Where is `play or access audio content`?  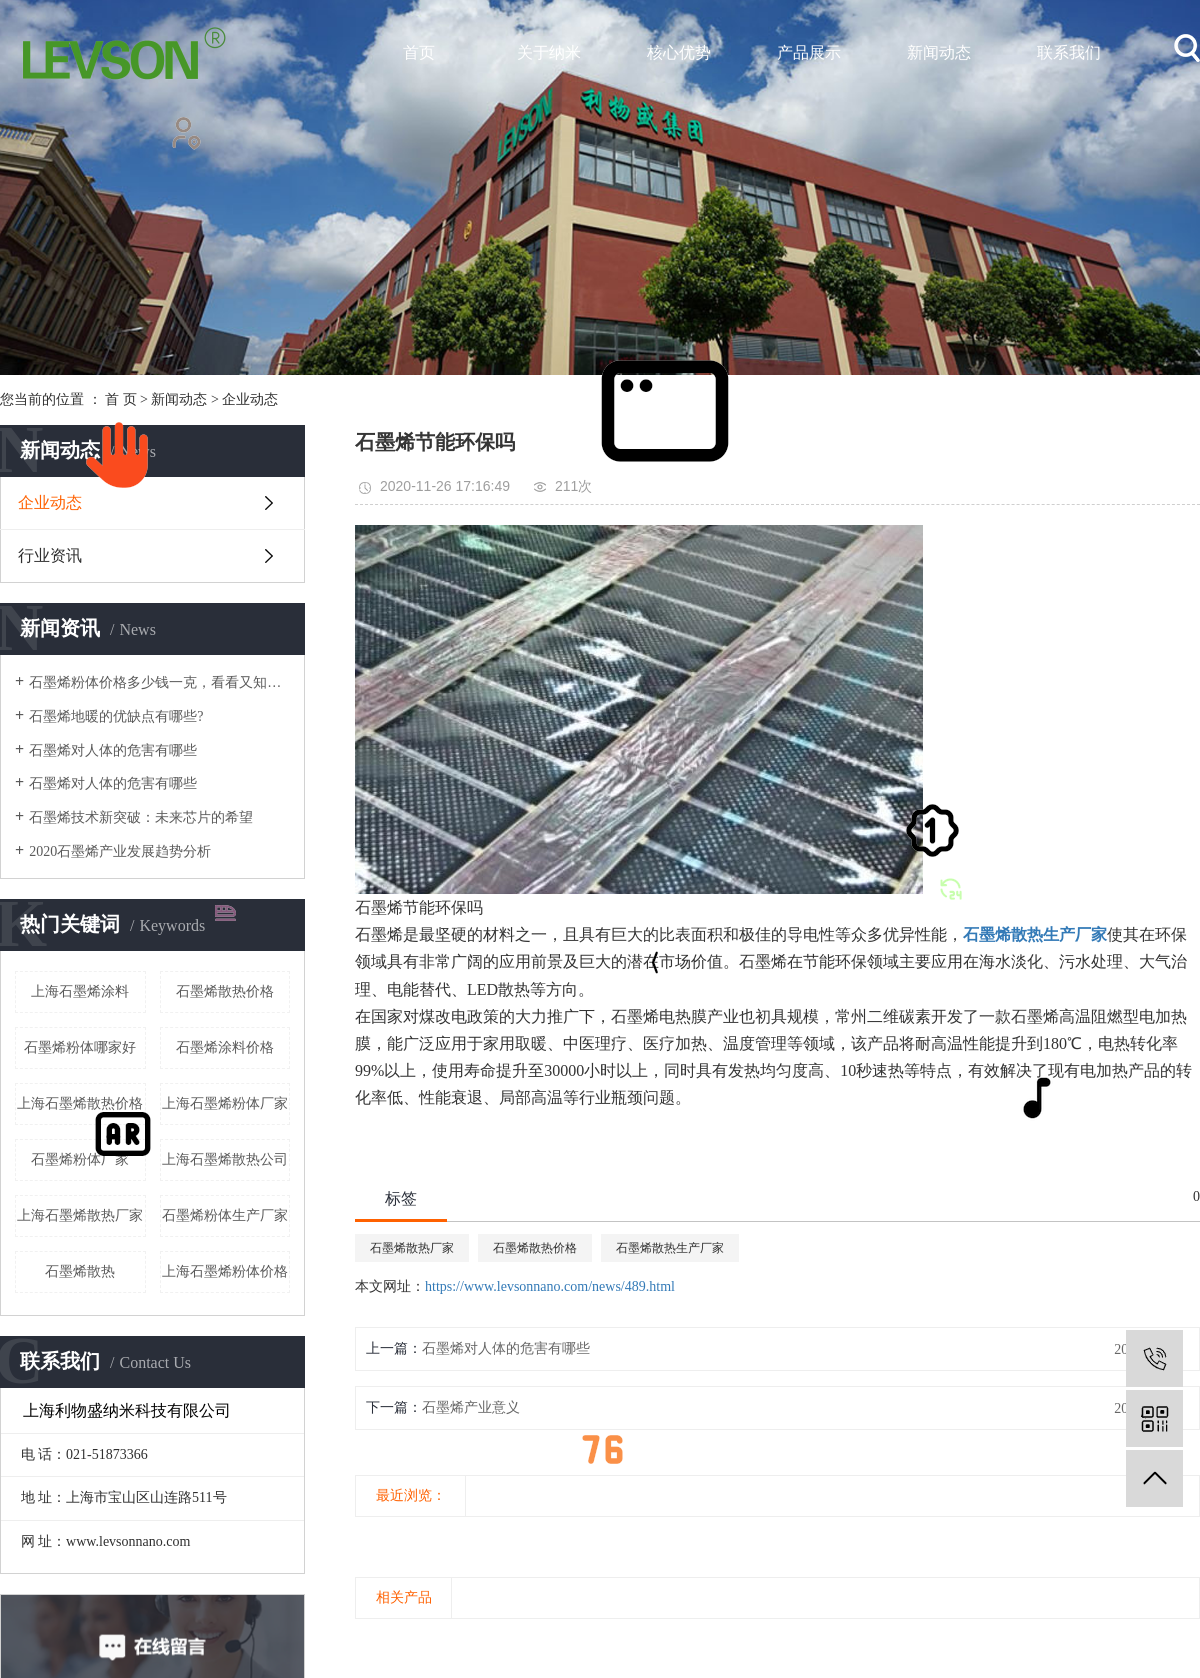 play or access audio content is located at coordinates (1037, 1098).